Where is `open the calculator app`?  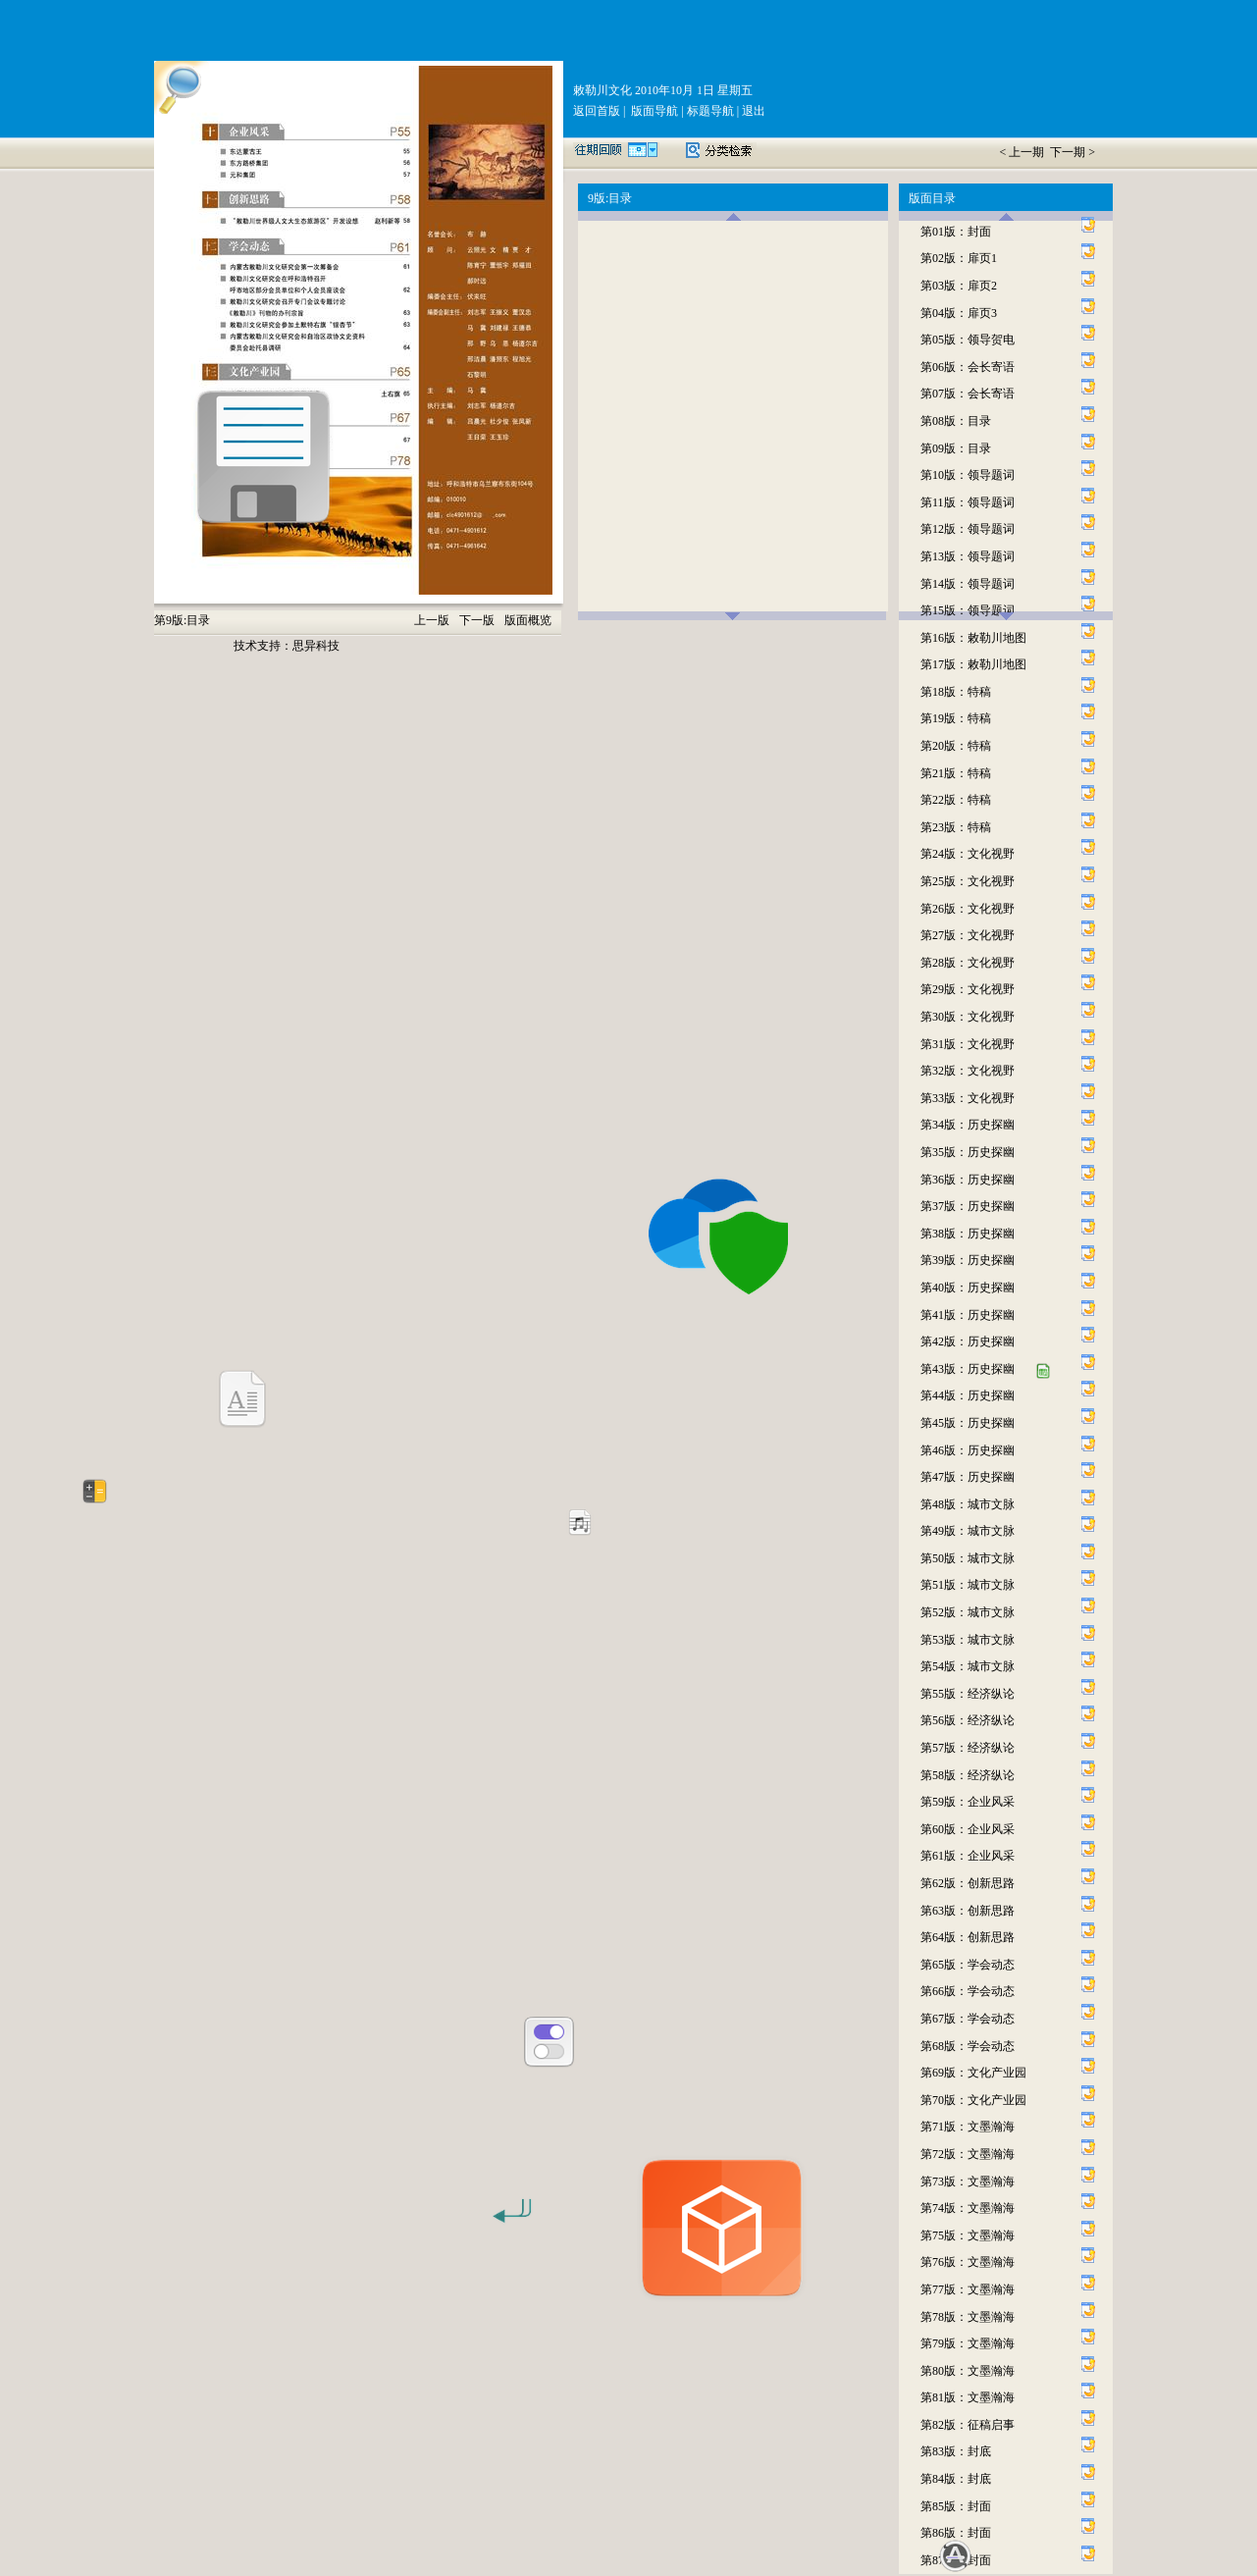 open the calculator app is located at coordinates (94, 1491).